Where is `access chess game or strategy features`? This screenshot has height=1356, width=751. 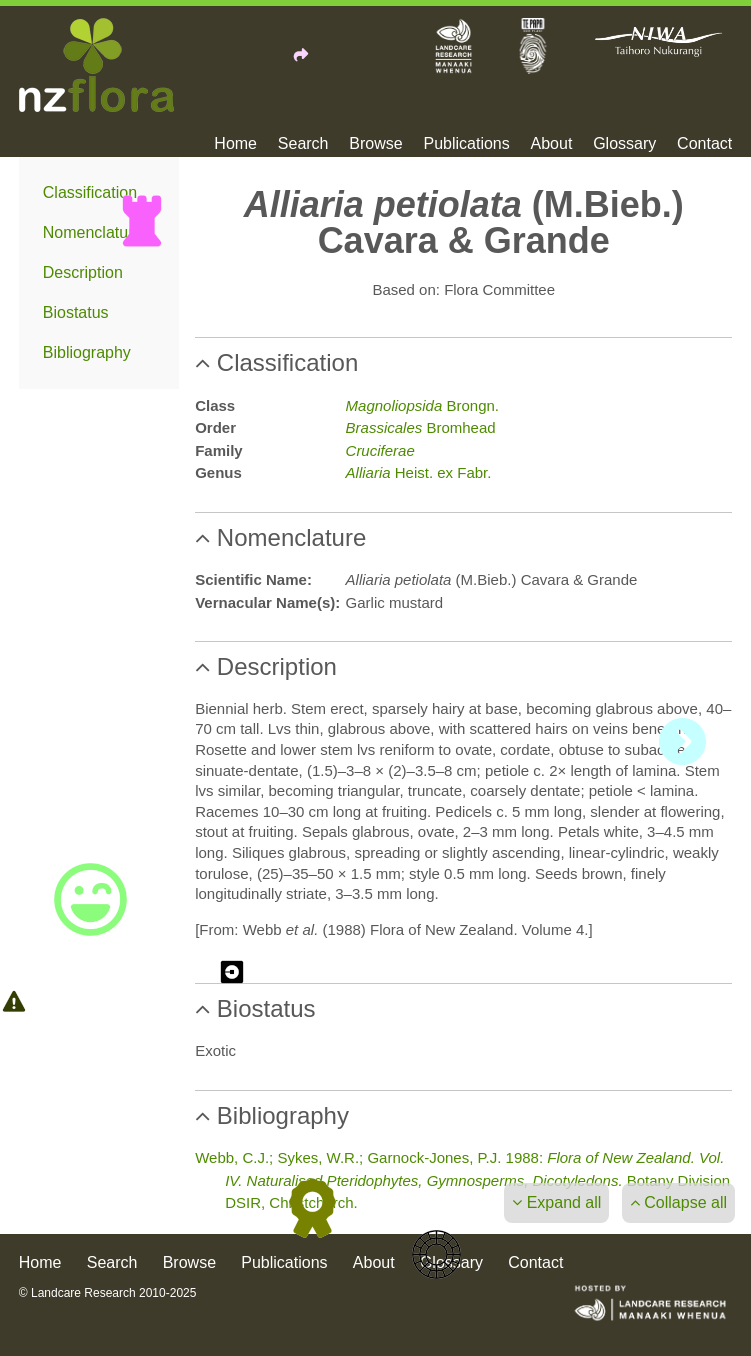 access chess game or strategy features is located at coordinates (142, 221).